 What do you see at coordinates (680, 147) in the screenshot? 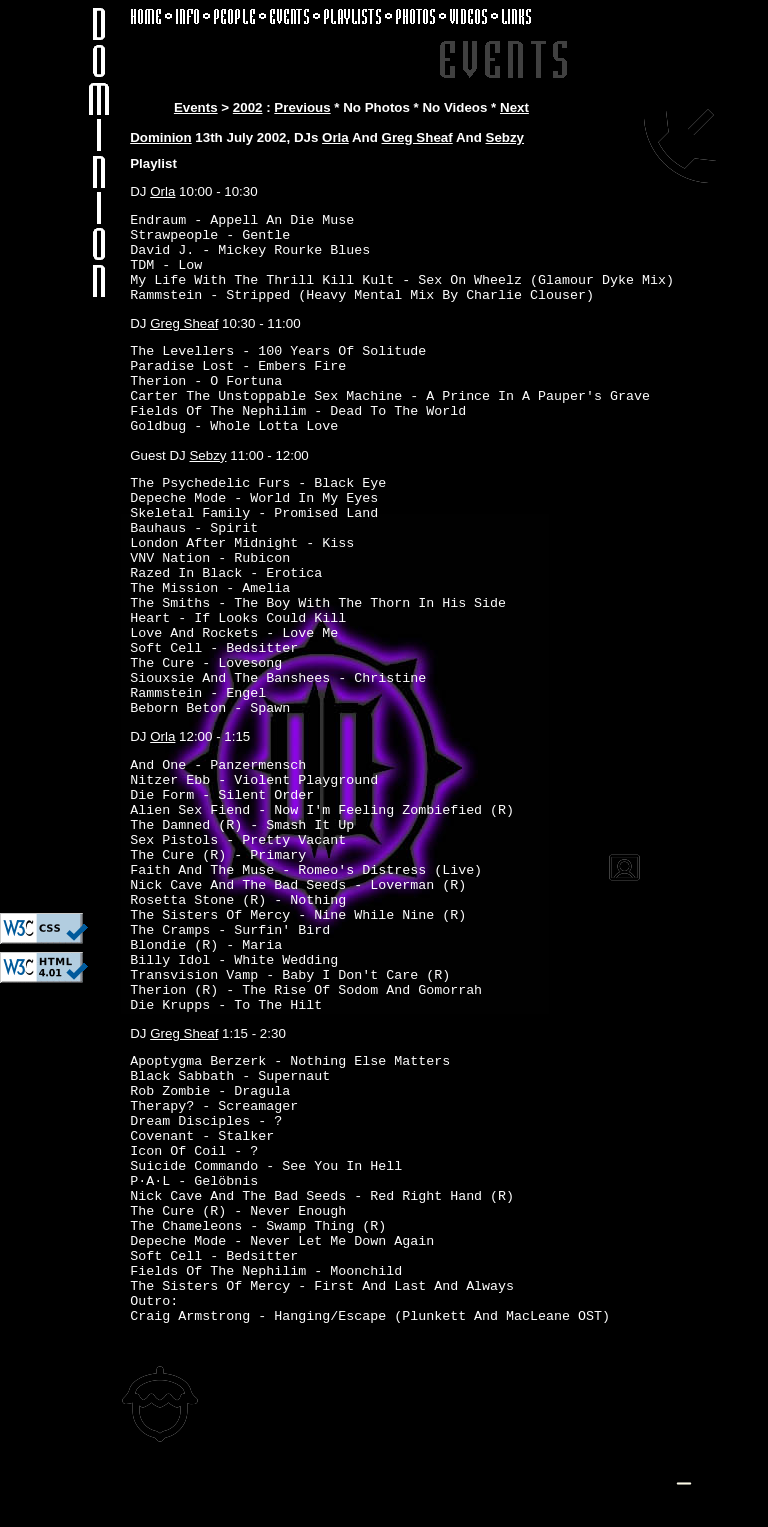
I see `indicates an incoming call was returned` at bounding box center [680, 147].